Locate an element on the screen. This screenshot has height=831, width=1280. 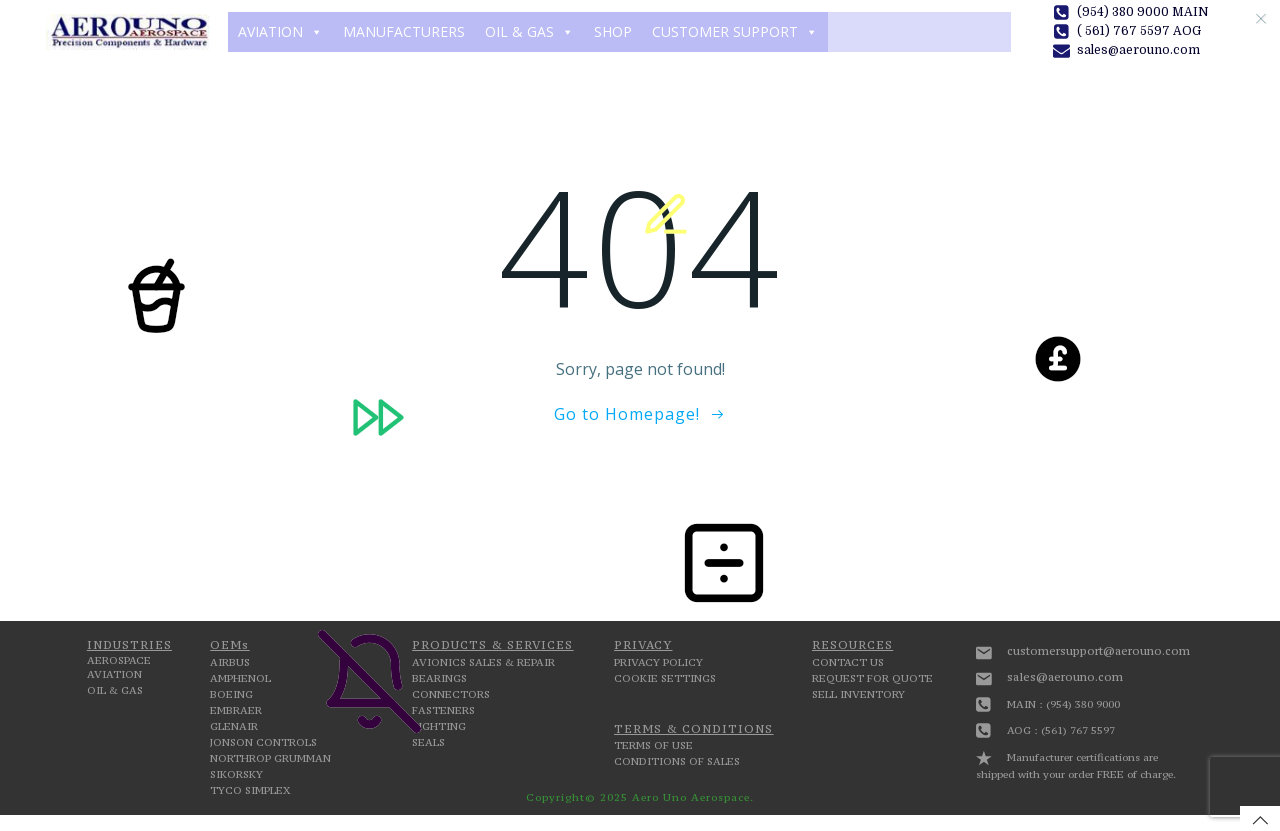
order bubble tea or drinks is located at coordinates (156, 297).